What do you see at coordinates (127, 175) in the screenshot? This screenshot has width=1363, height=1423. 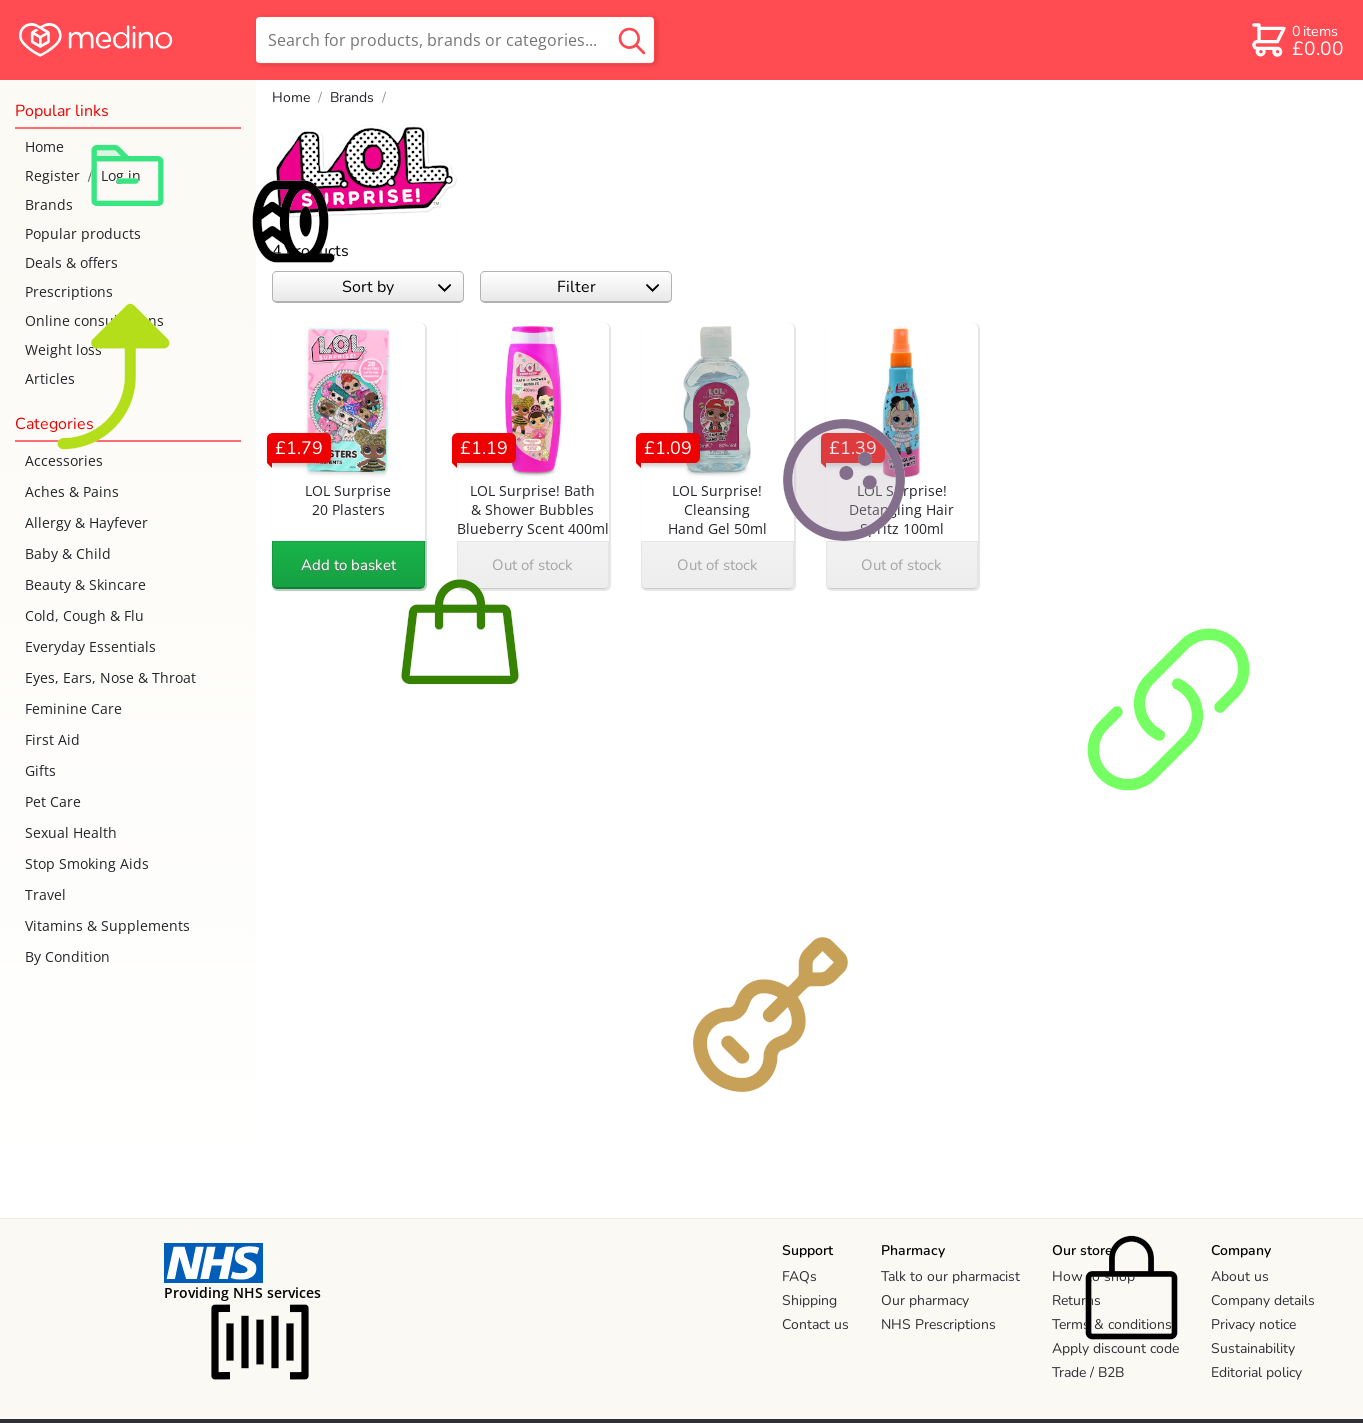 I see `remove a folder from your files` at bounding box center [127, 175].